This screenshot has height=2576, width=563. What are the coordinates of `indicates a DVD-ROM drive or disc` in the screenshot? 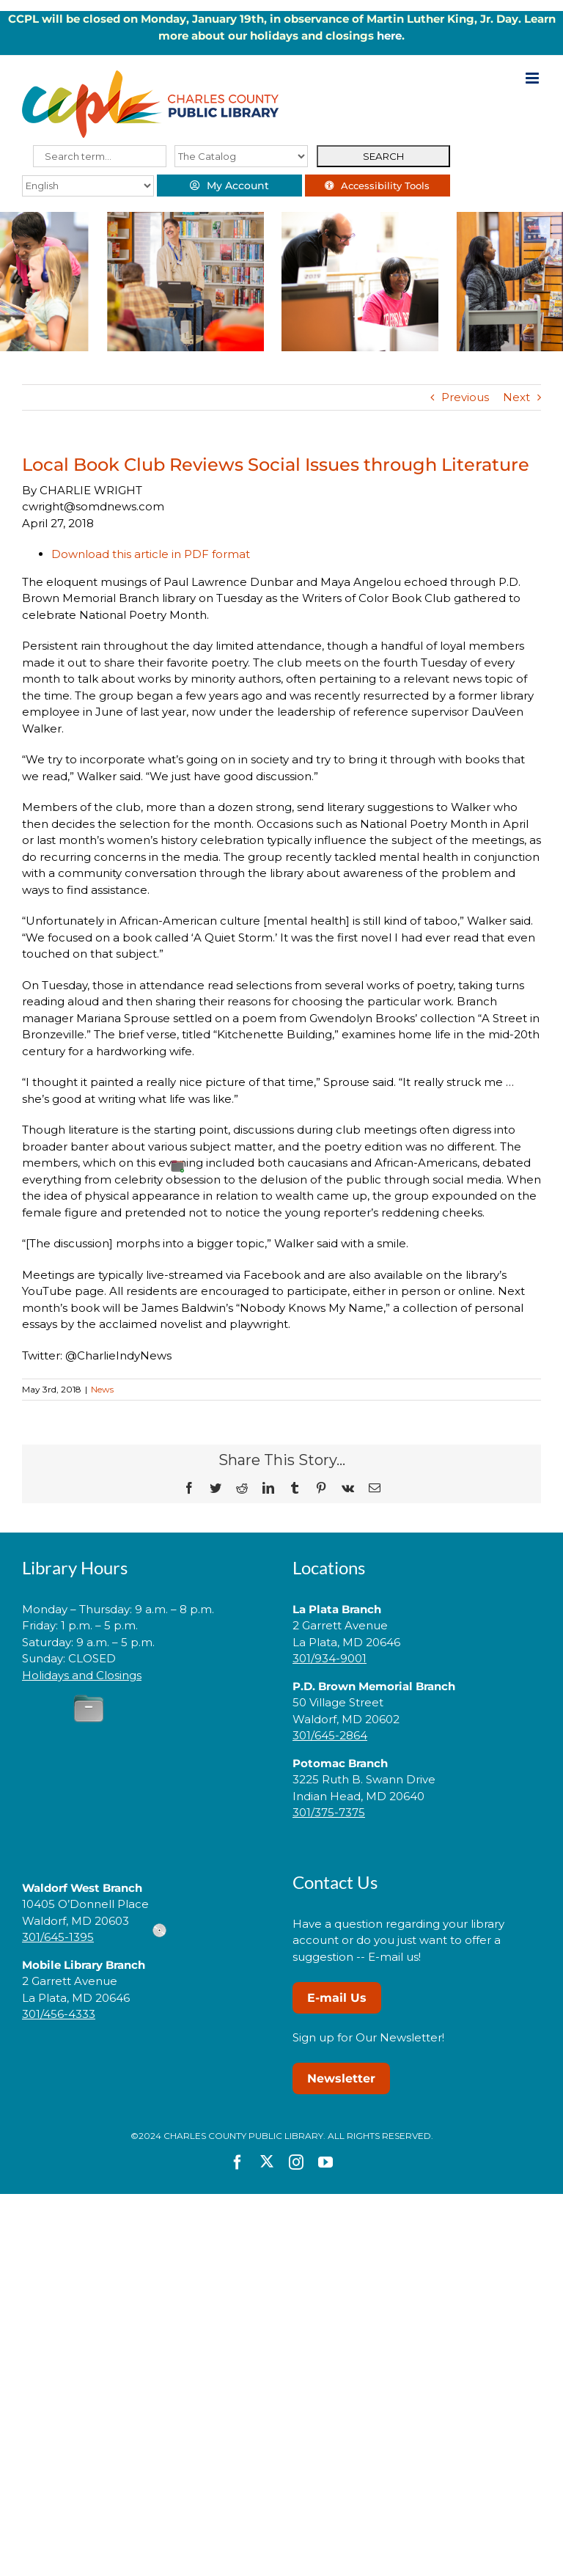 It's located at (159, 1930).